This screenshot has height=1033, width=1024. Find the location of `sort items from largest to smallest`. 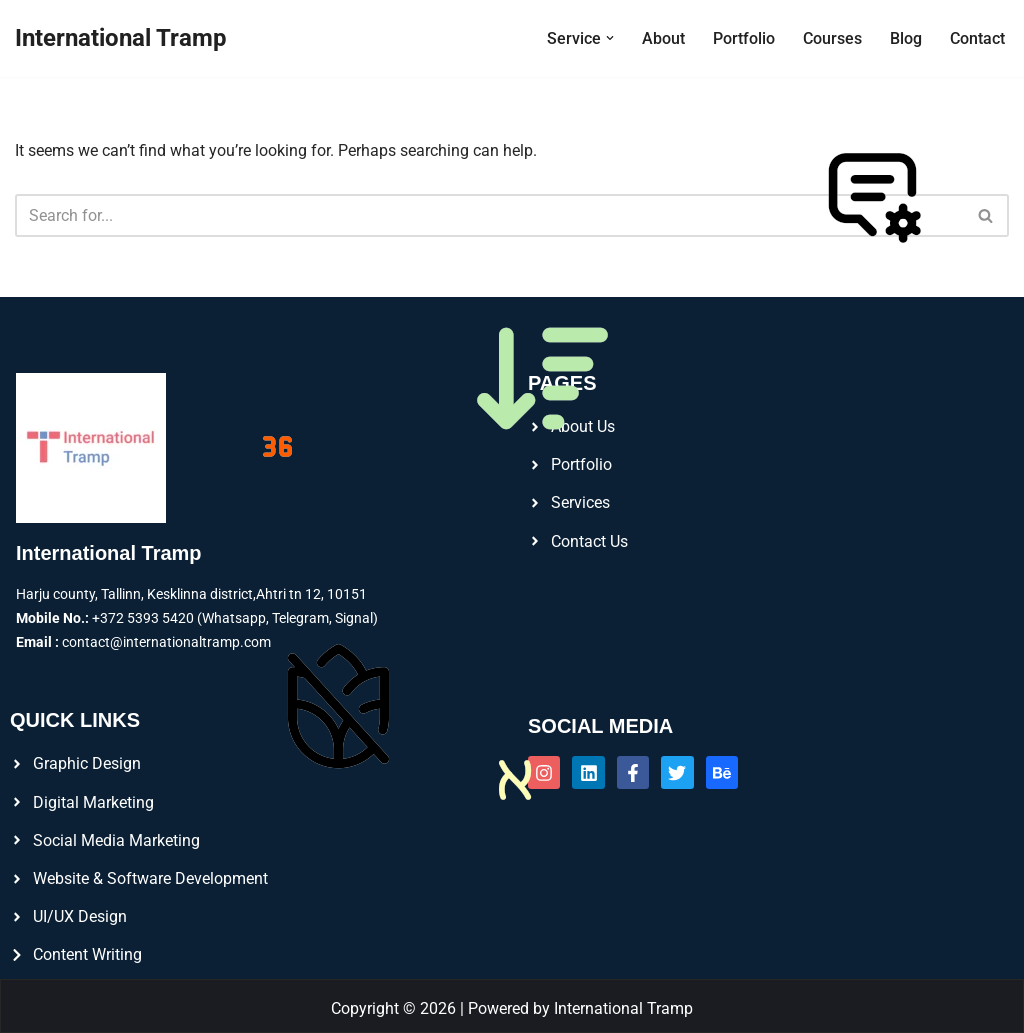

sort items from largest to smallest is located at coordinates (542, 378).